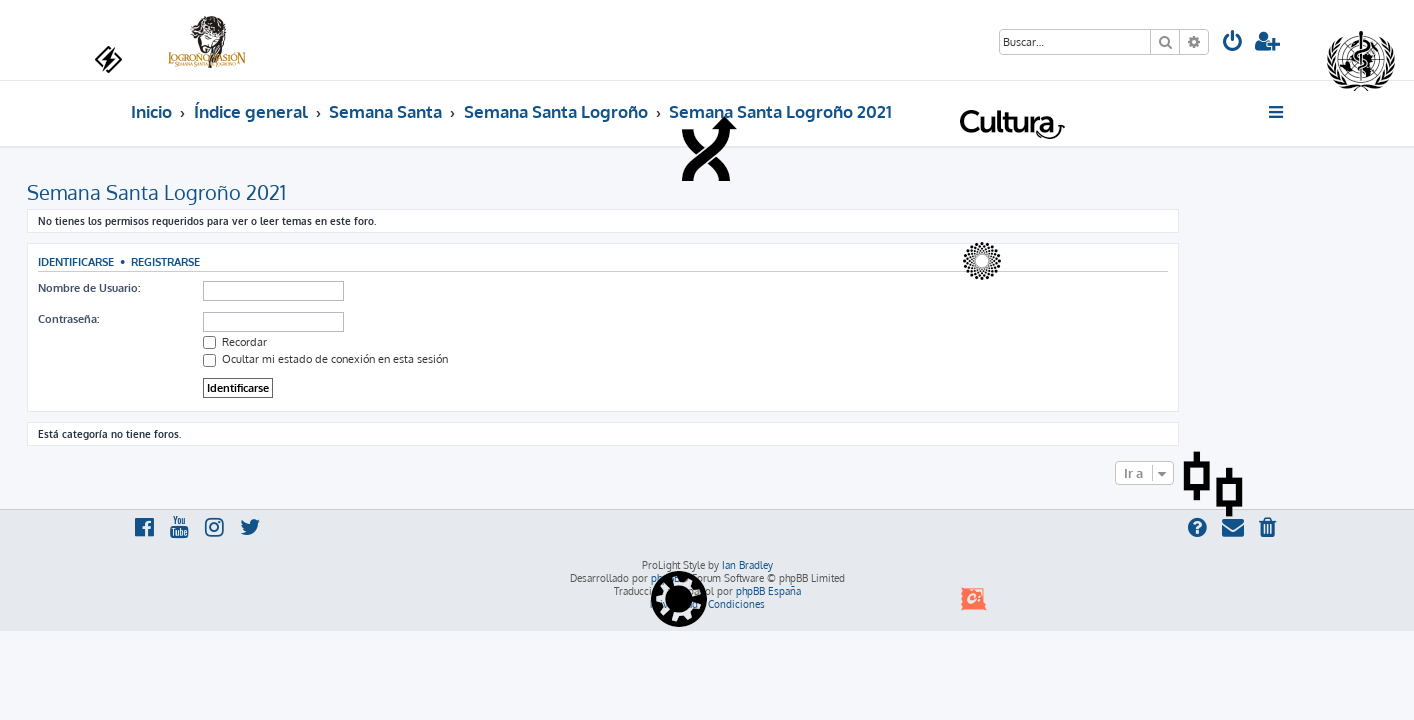  Describe the element at coordinates (982, 261) in the screenshot. I see `link to figshare research repository` at that location.